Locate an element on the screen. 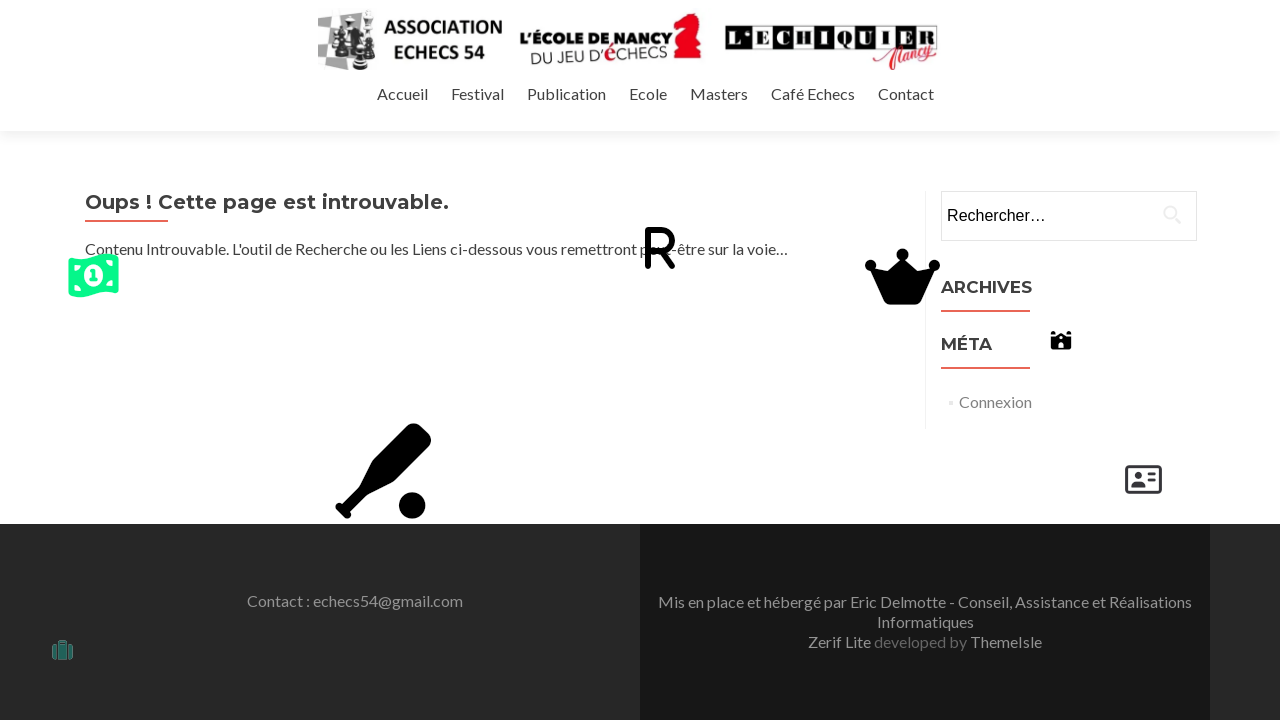 This screenshot has height=720, width=1280. view contact information is located at coordinates (1143, 479).